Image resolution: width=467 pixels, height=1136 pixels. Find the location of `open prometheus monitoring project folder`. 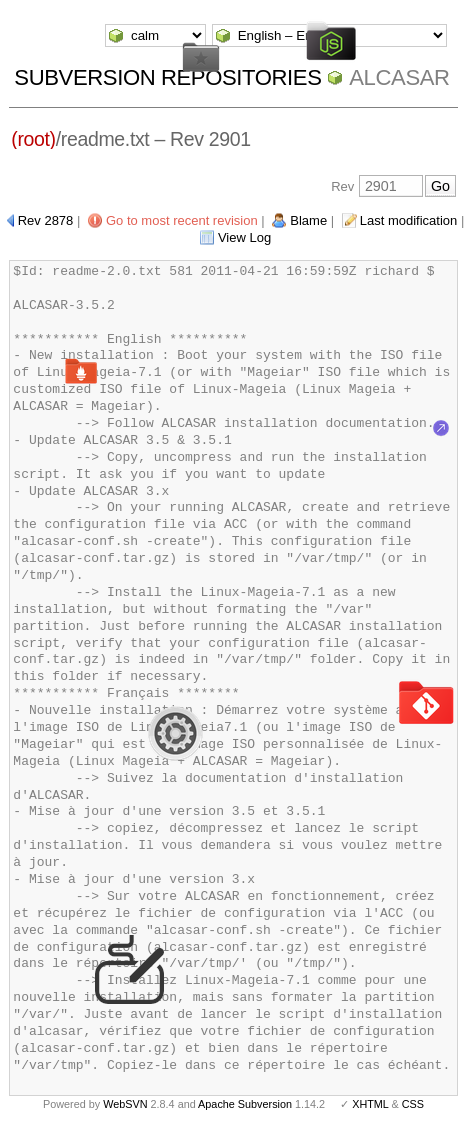

open prometheus monitoring project folder is located at coordinates (81, 372).